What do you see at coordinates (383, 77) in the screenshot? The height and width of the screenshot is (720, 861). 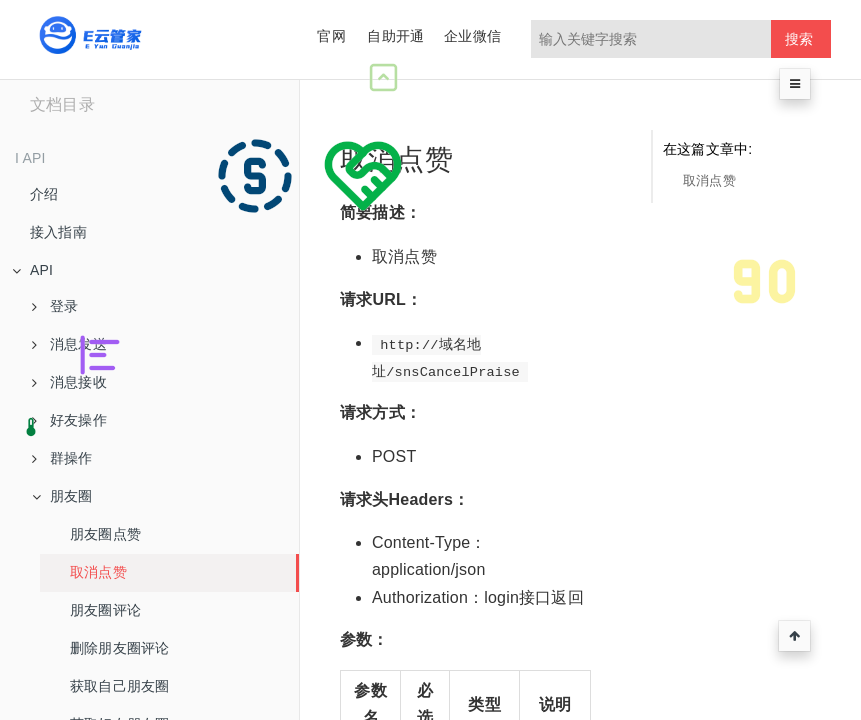 I see `collapse or minimize a section` at bounding box center [383, 77].